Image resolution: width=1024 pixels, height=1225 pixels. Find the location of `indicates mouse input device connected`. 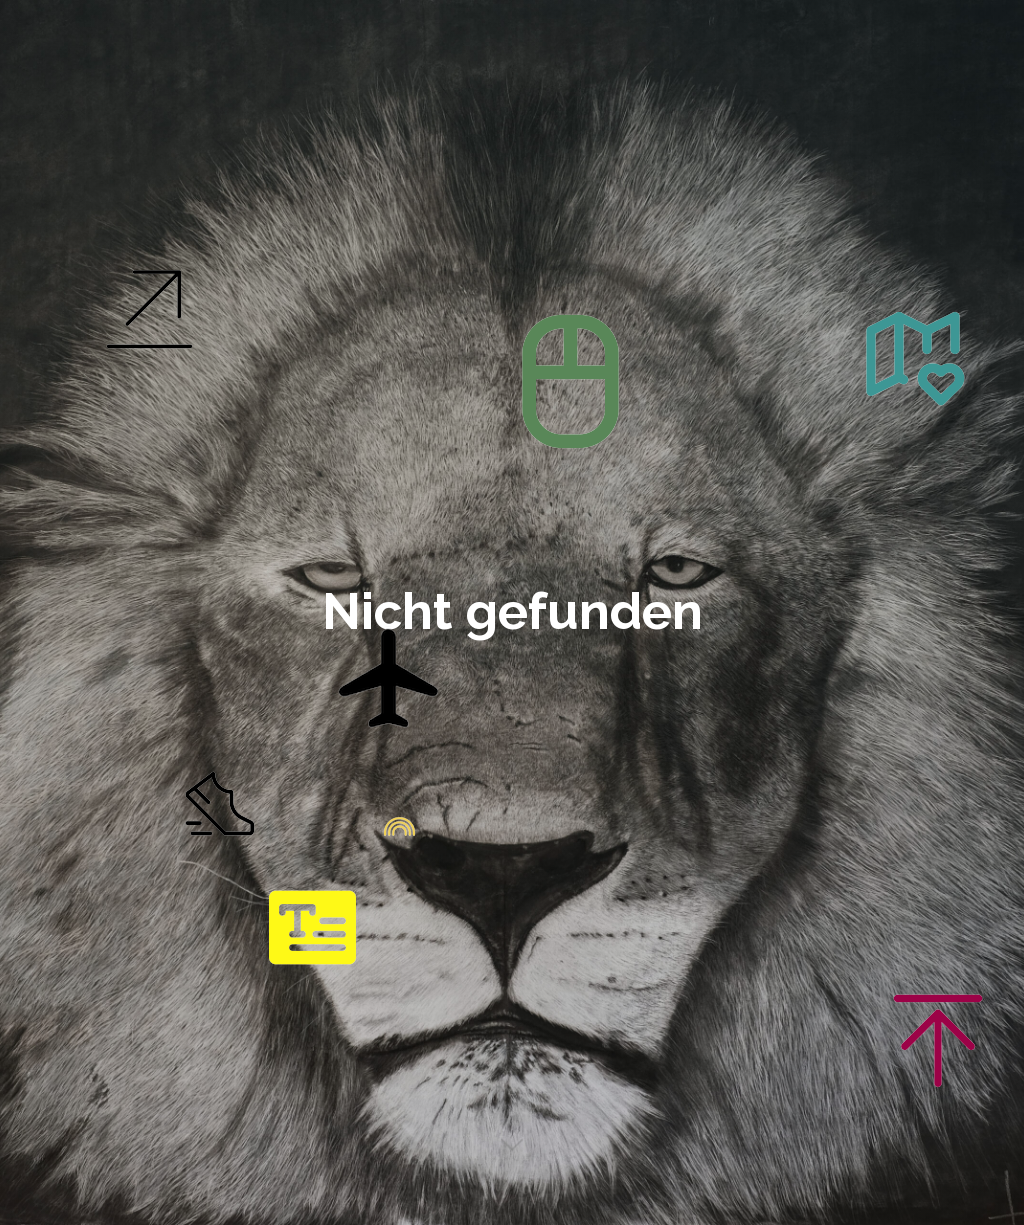

indicates mouse input device connected is located at coordinates (570, 381).